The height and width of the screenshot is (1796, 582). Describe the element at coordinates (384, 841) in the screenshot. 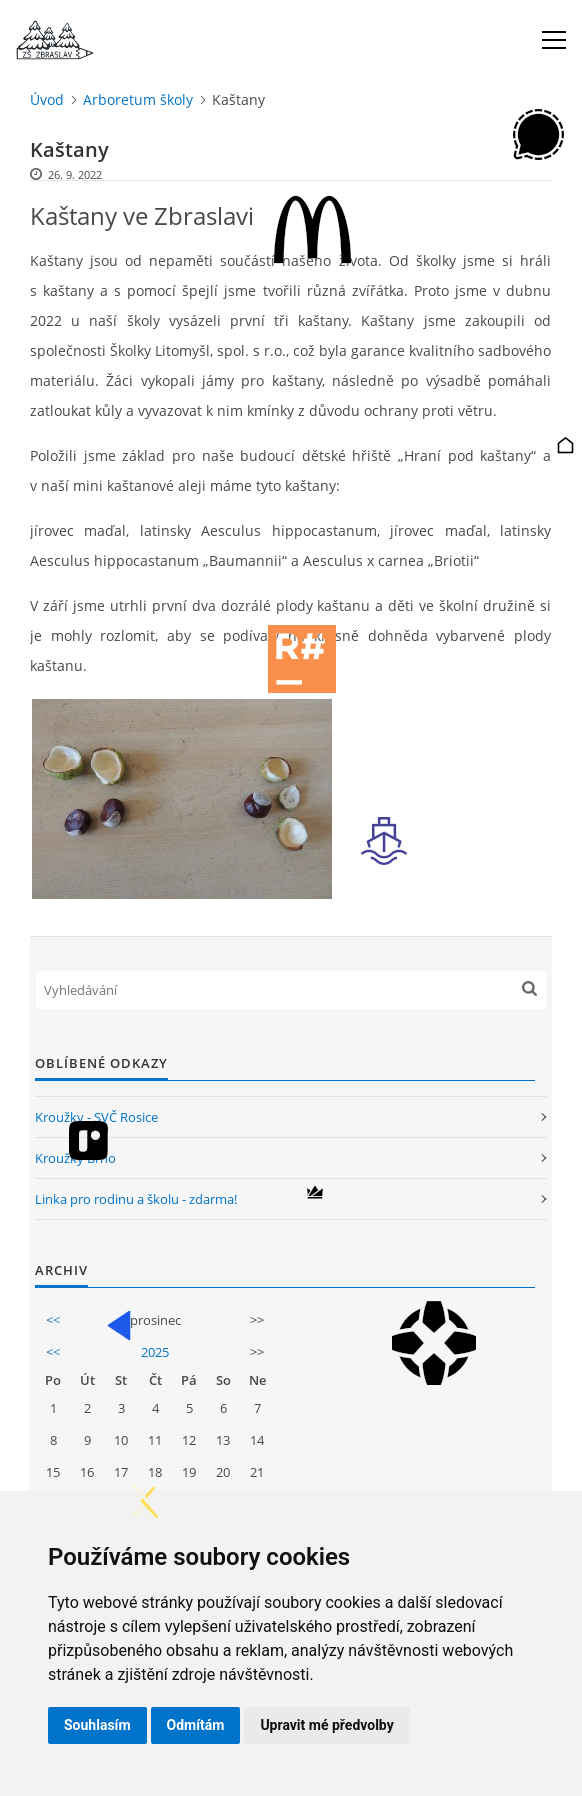

I see `ImprovMX email forwarding service logo` at that location.